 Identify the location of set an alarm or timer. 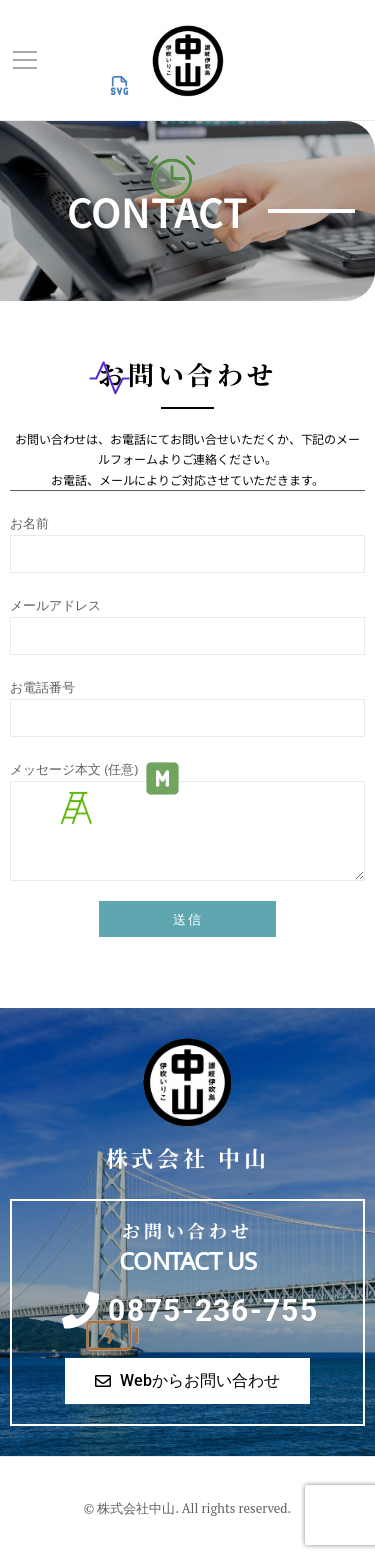
(172, 177).